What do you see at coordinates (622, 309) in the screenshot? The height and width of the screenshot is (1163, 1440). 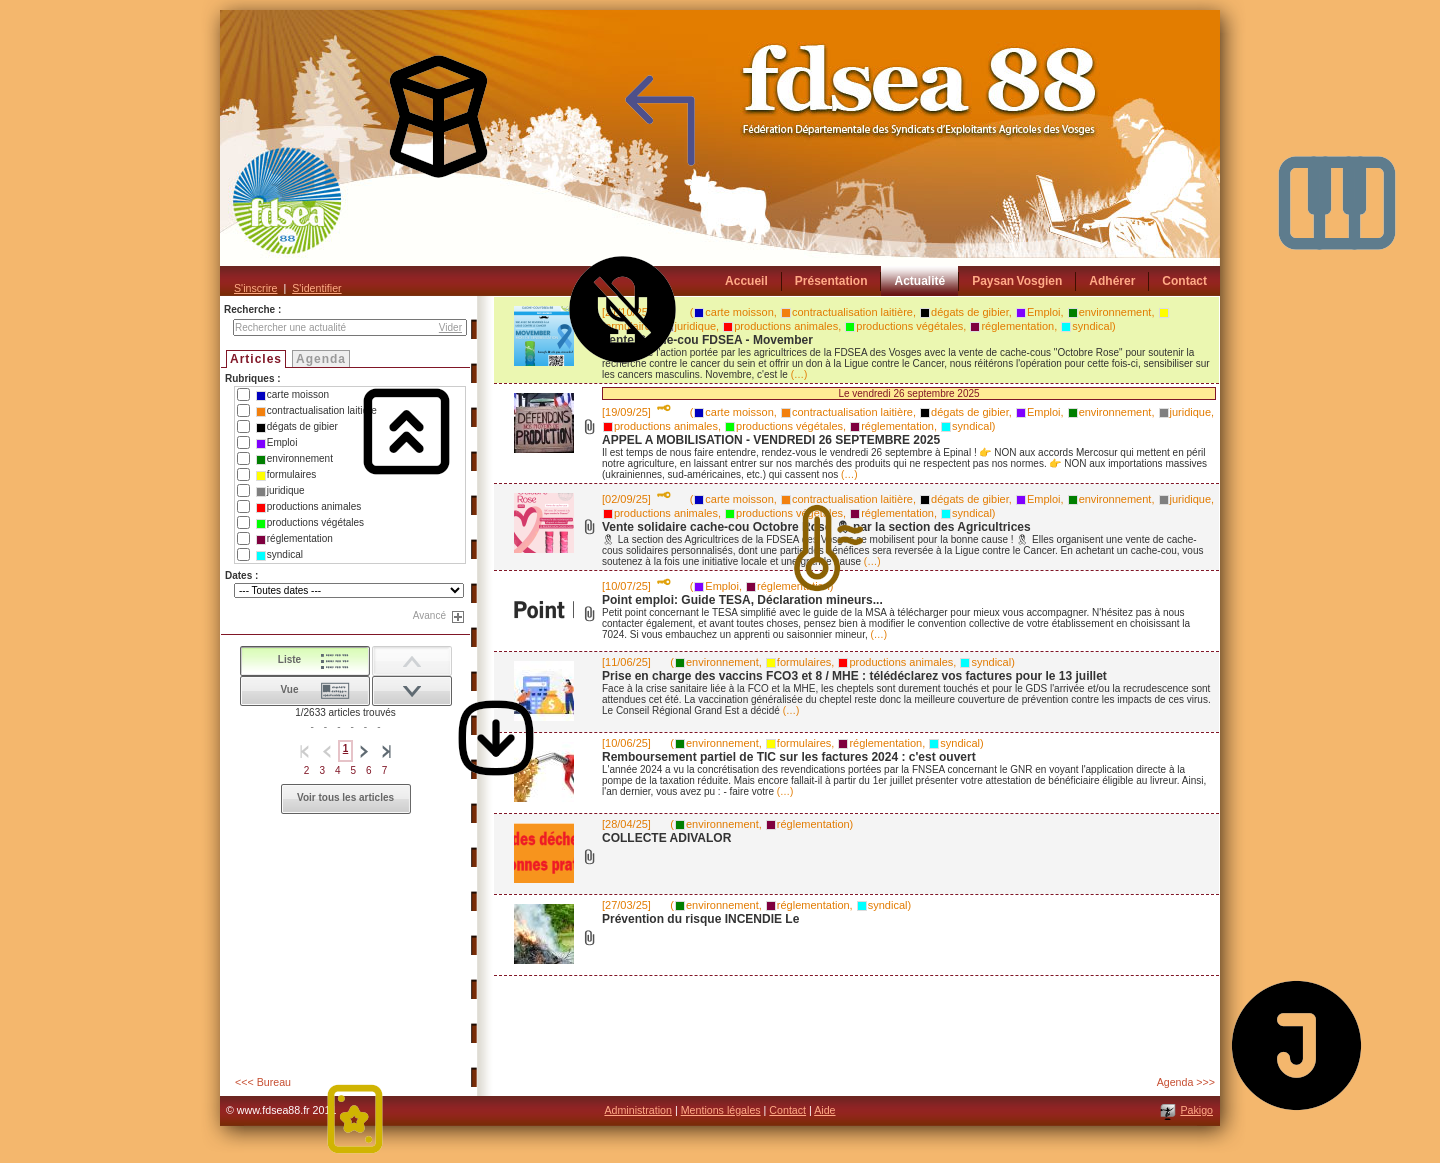 I see `microphone is muted` at bounding box center [622, 309].